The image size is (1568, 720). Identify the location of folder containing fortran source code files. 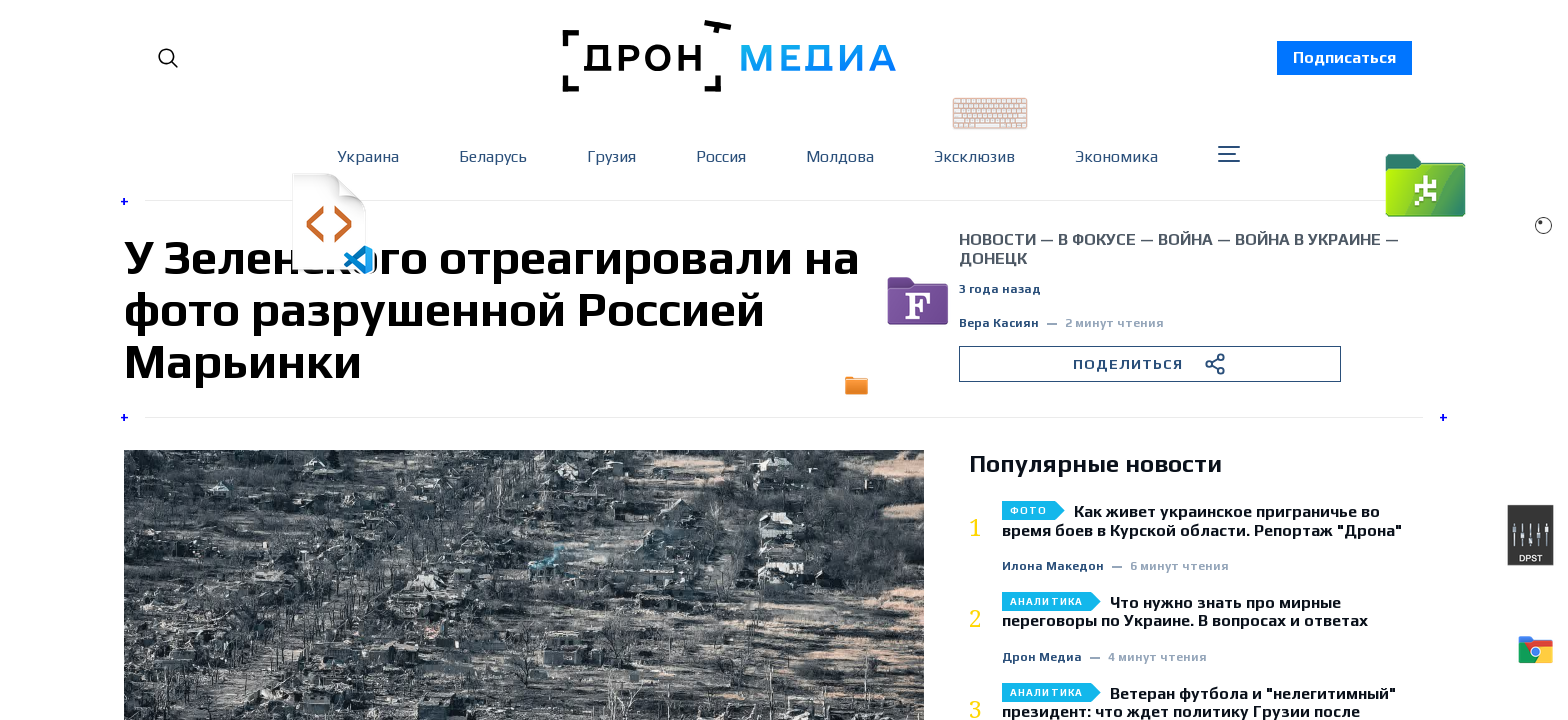
(917, 302).